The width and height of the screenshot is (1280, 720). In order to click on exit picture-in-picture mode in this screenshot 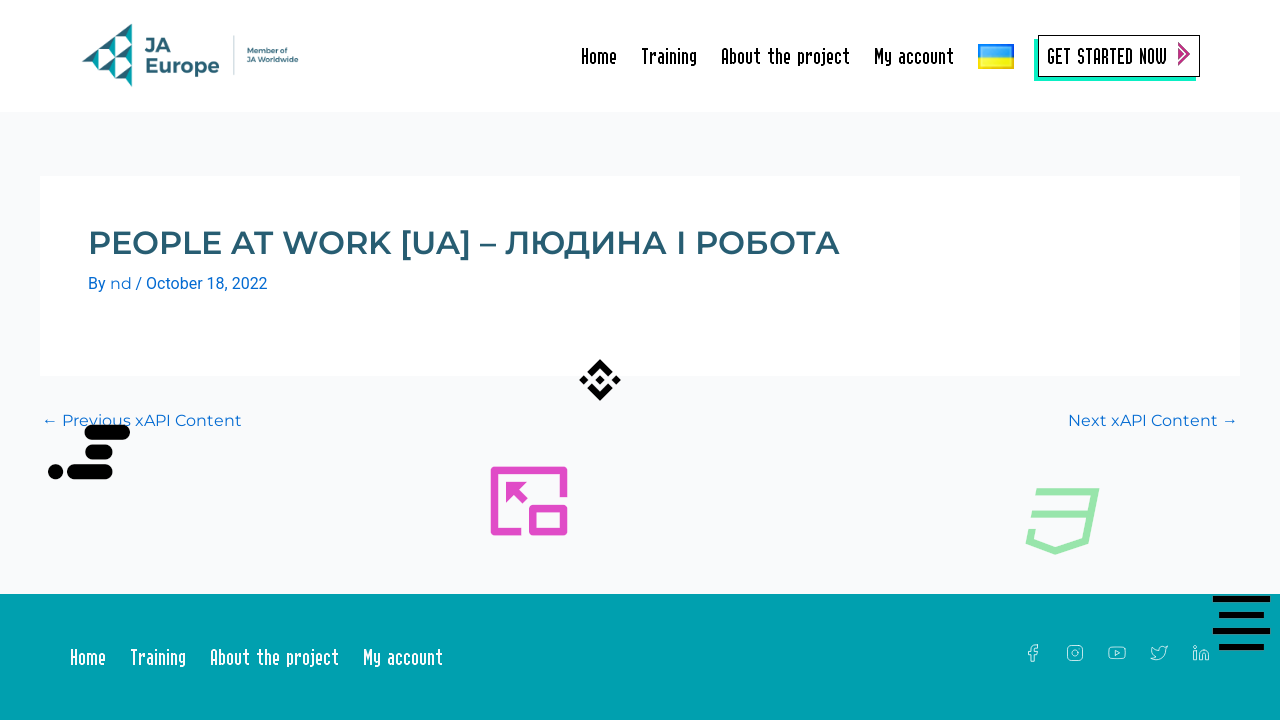, I will do `click(529, 501)`.